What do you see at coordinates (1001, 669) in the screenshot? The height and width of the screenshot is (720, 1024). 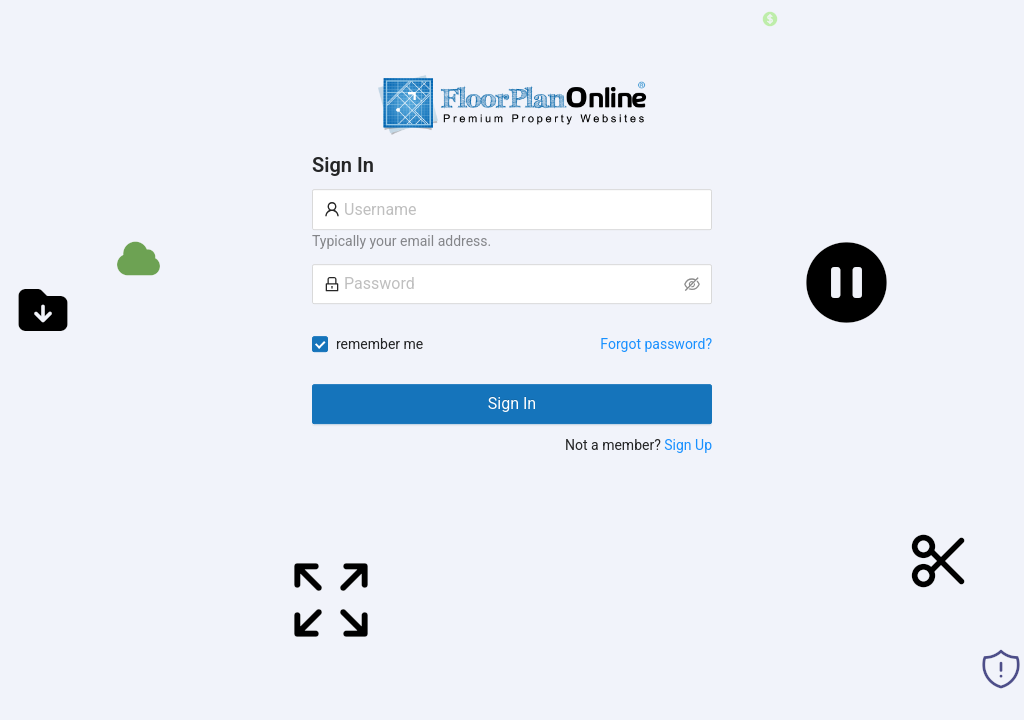 I see `security warning or alert detected` at bounding box center [1001, 669].